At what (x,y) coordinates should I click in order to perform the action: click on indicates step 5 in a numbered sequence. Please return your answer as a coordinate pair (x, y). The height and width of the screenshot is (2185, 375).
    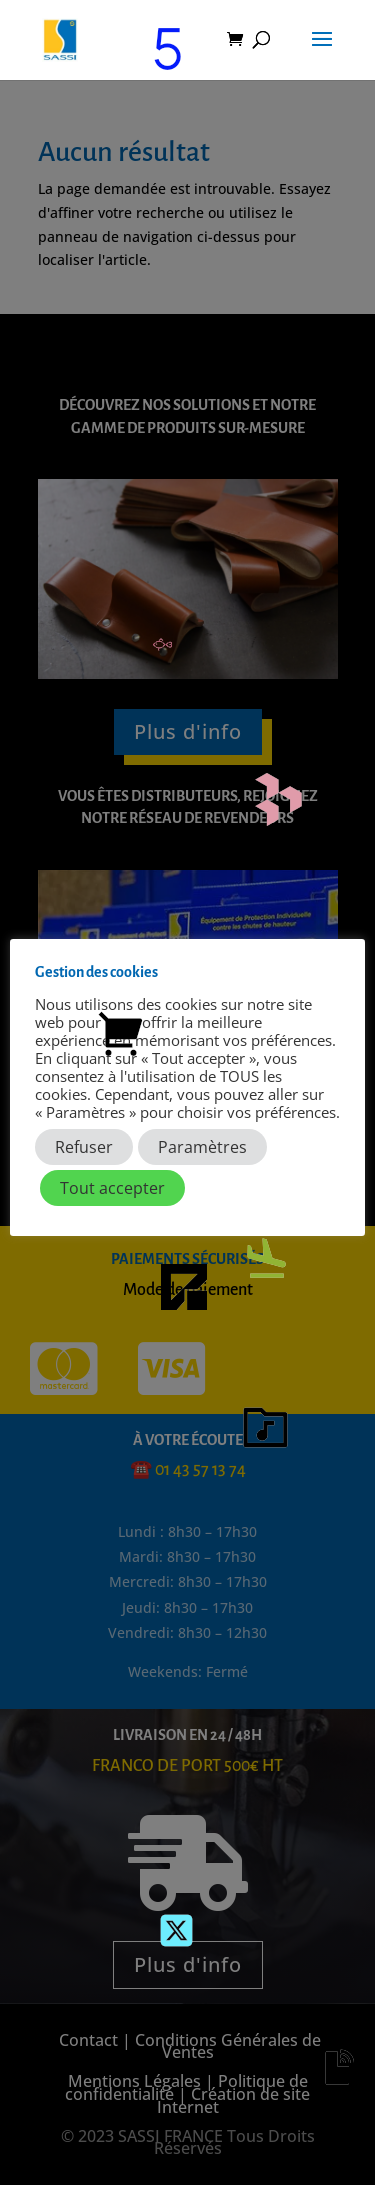
    Looking at the image, I should click on (167, 48).